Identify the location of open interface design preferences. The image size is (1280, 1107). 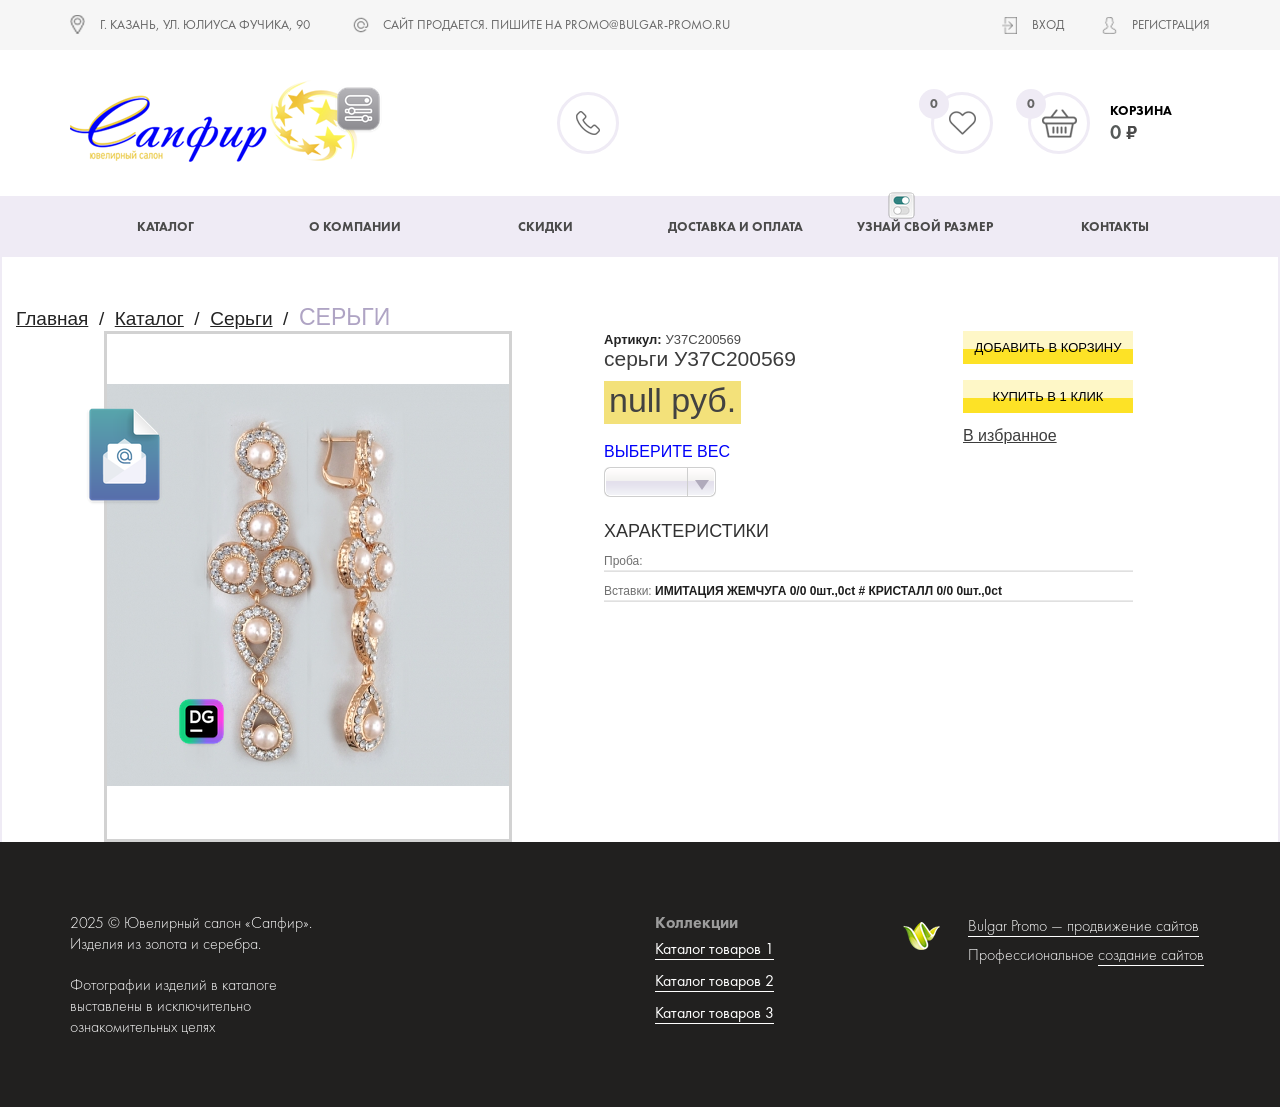
(358, 109).